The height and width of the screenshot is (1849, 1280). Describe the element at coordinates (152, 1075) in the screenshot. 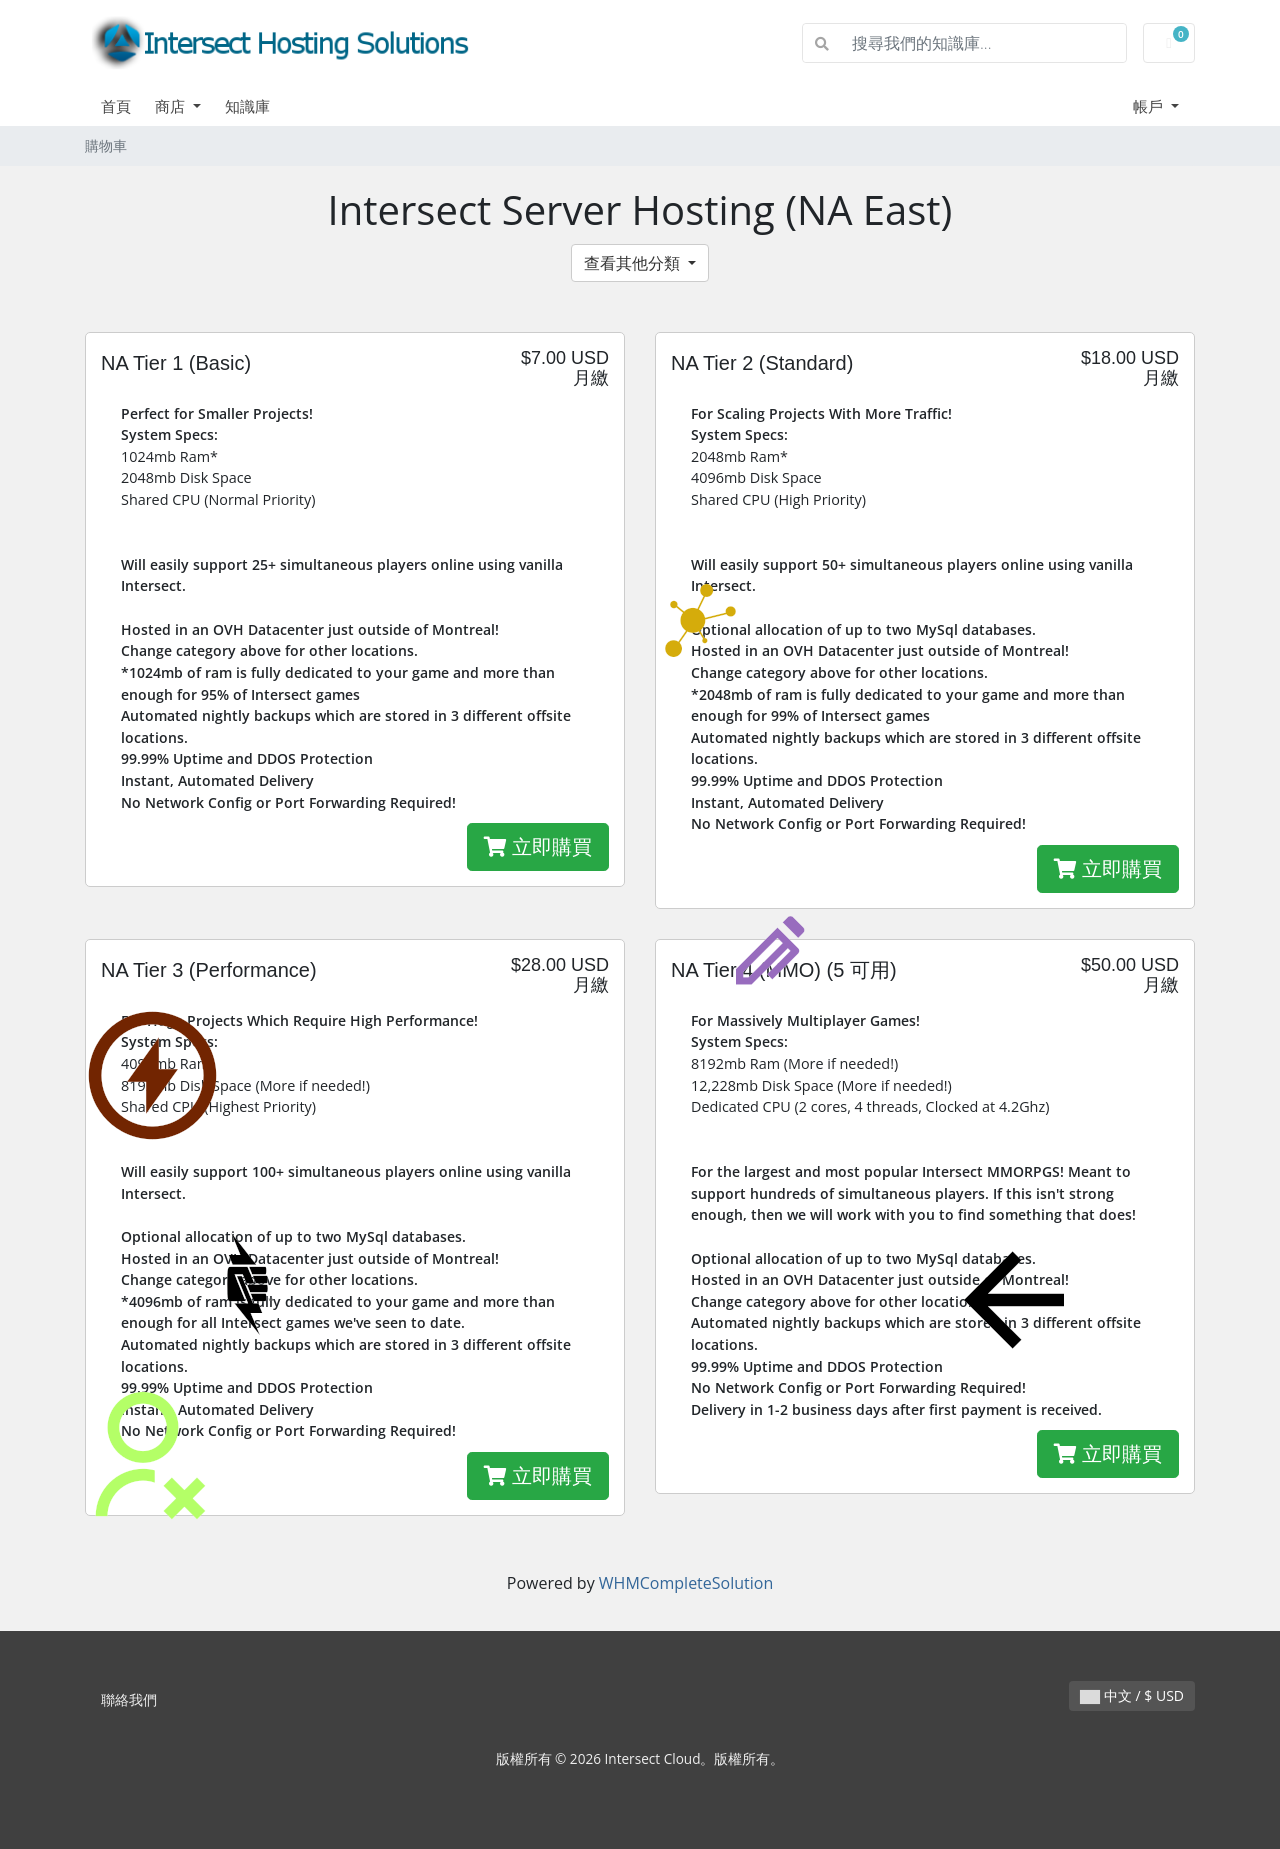

I see `play or access DVD media content` at that location.